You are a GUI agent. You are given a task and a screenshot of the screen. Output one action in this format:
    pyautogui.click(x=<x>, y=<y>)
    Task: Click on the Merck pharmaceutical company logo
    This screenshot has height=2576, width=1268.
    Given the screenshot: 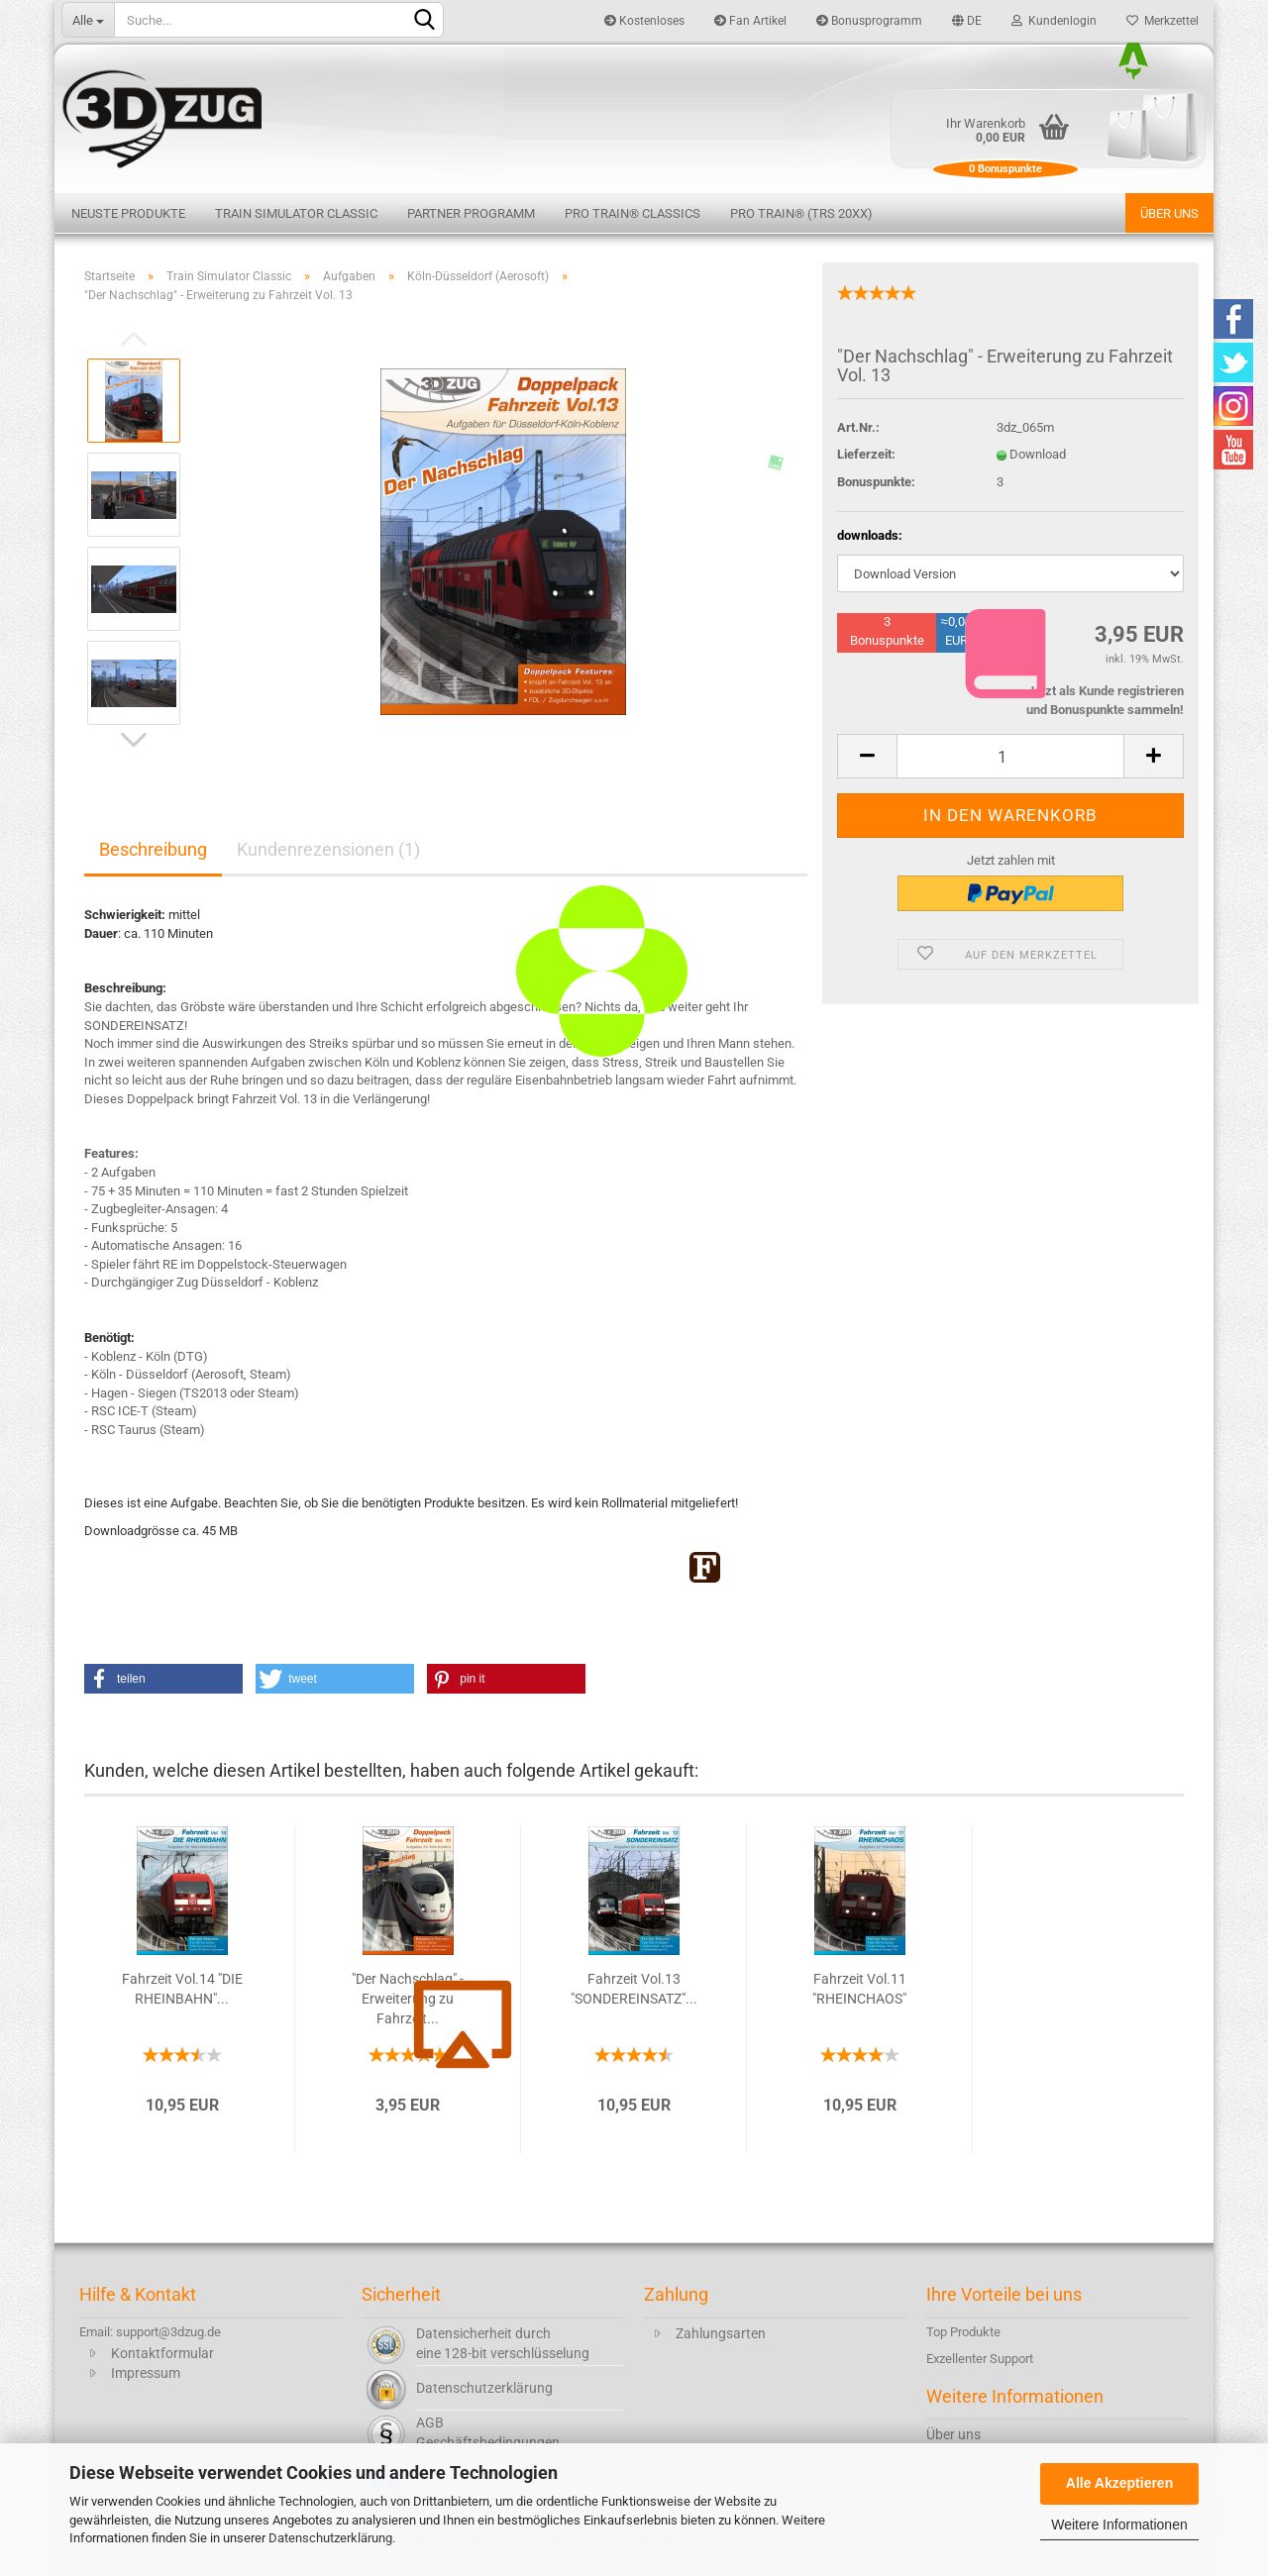 What is the action you would take?
    pyautogui.click(x=601, y=971)
    